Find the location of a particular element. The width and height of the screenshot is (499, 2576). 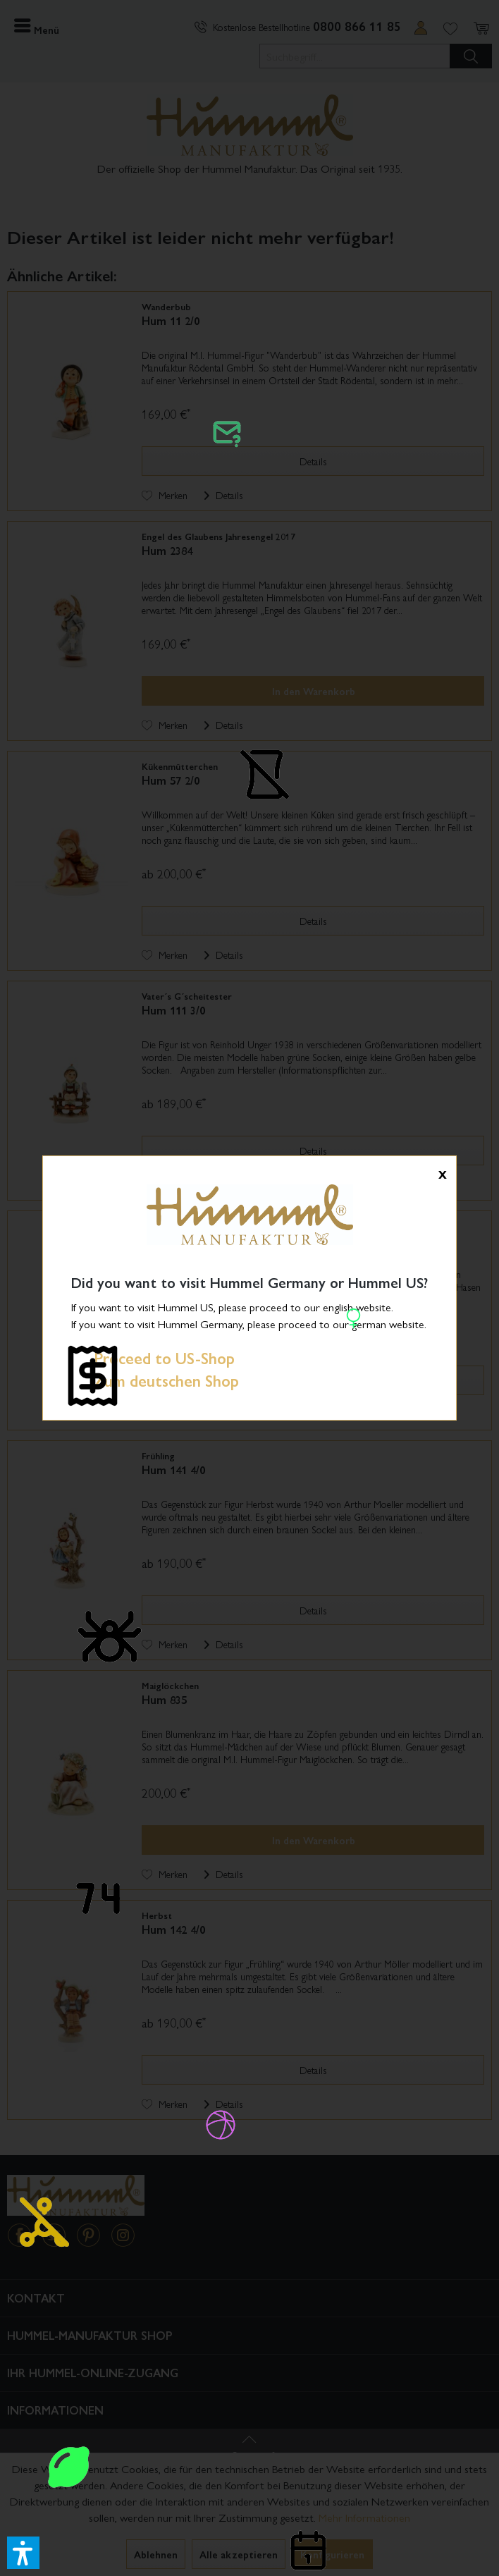

displays the number 74 as a label or count indicator is located at coordinates (98, 1899).